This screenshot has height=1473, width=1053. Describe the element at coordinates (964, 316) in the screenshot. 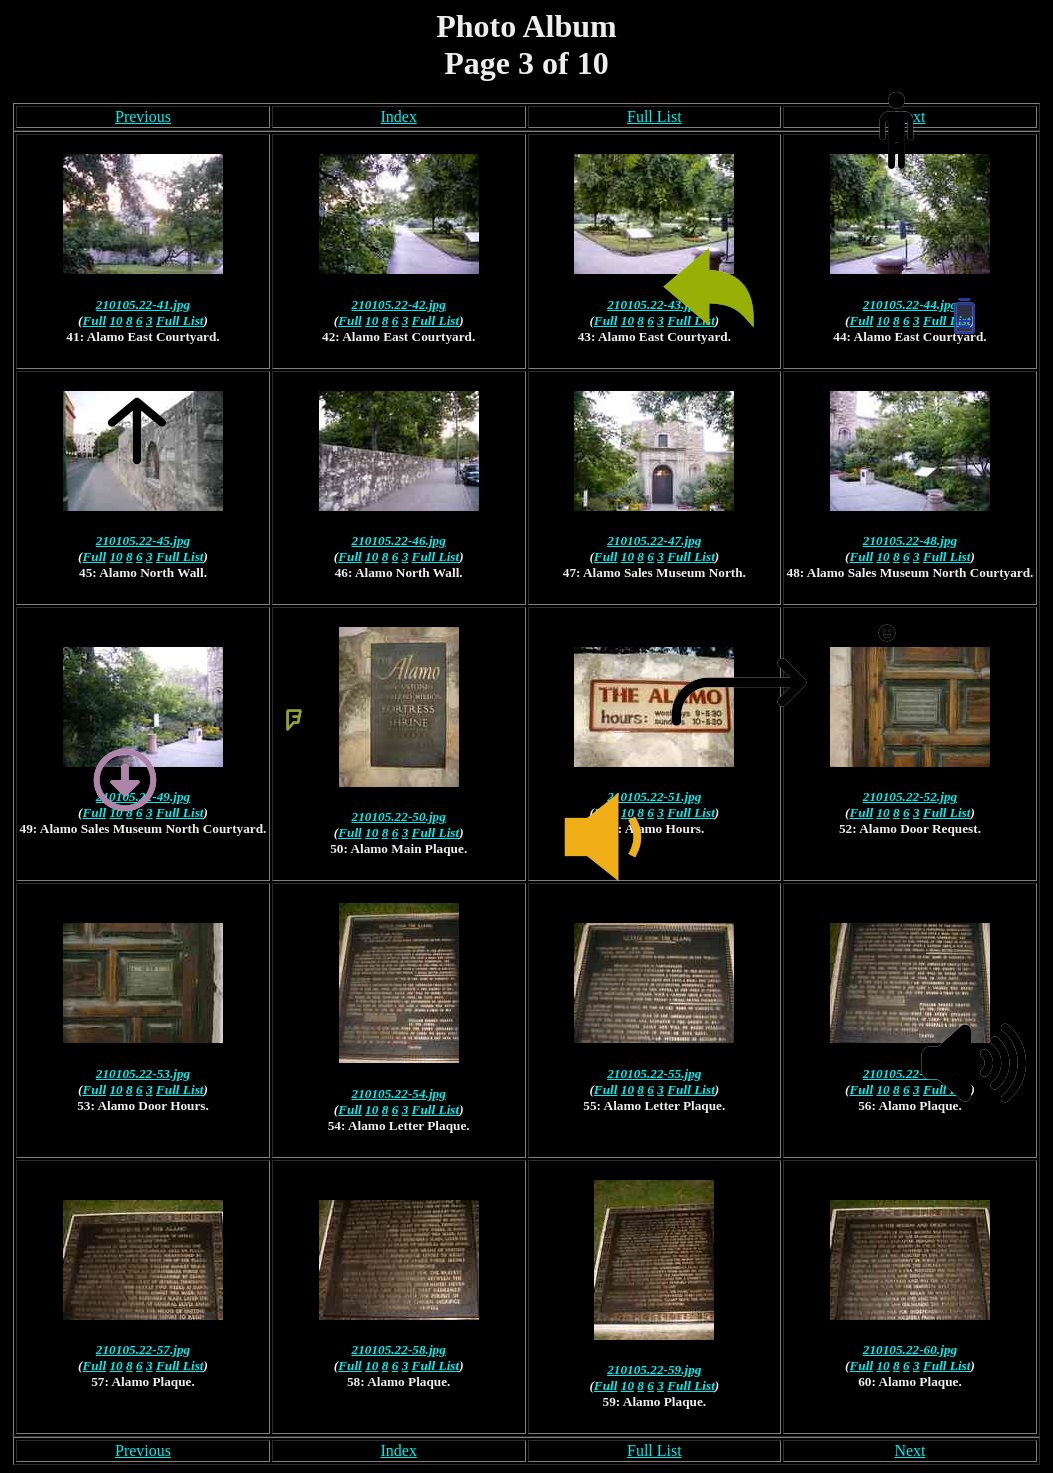

I see `indicates medium battery level` at that location.